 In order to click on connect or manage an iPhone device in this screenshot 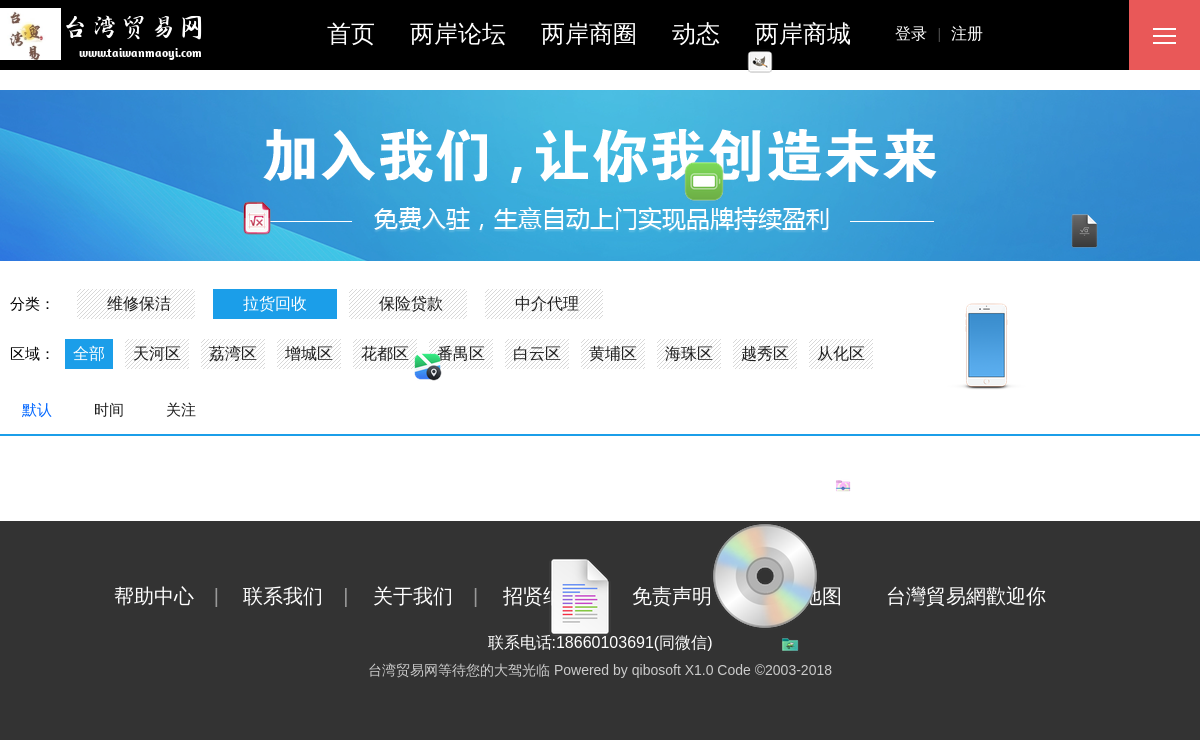, I will do `click(986, 346)`.